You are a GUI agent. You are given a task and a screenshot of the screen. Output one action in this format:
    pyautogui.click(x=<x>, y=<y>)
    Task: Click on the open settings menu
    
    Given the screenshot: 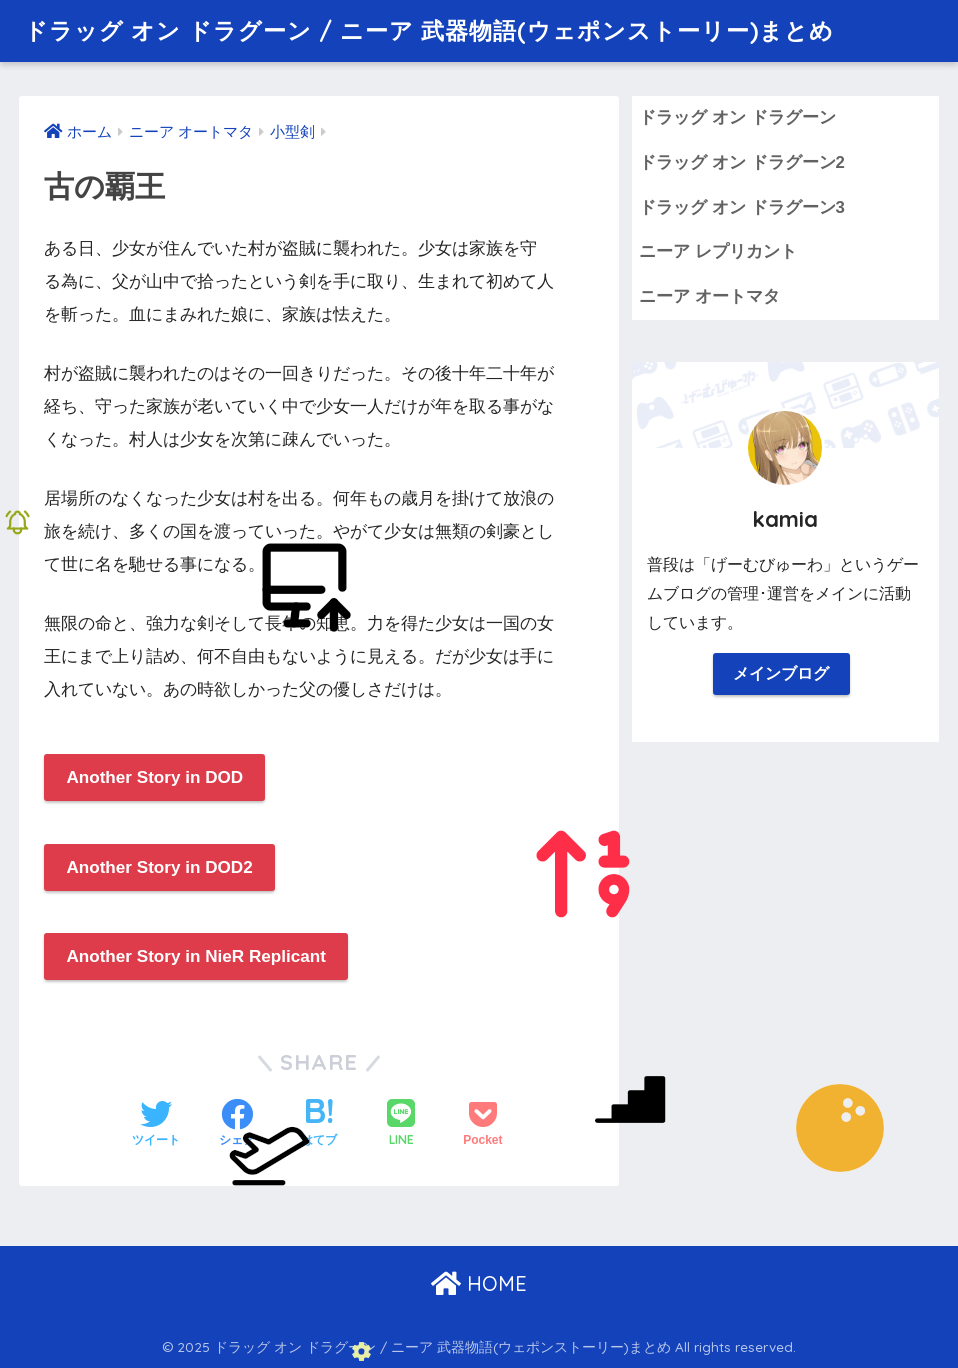 What is the action you would take?
    pyautogui.click(x=361, y=1351)
    